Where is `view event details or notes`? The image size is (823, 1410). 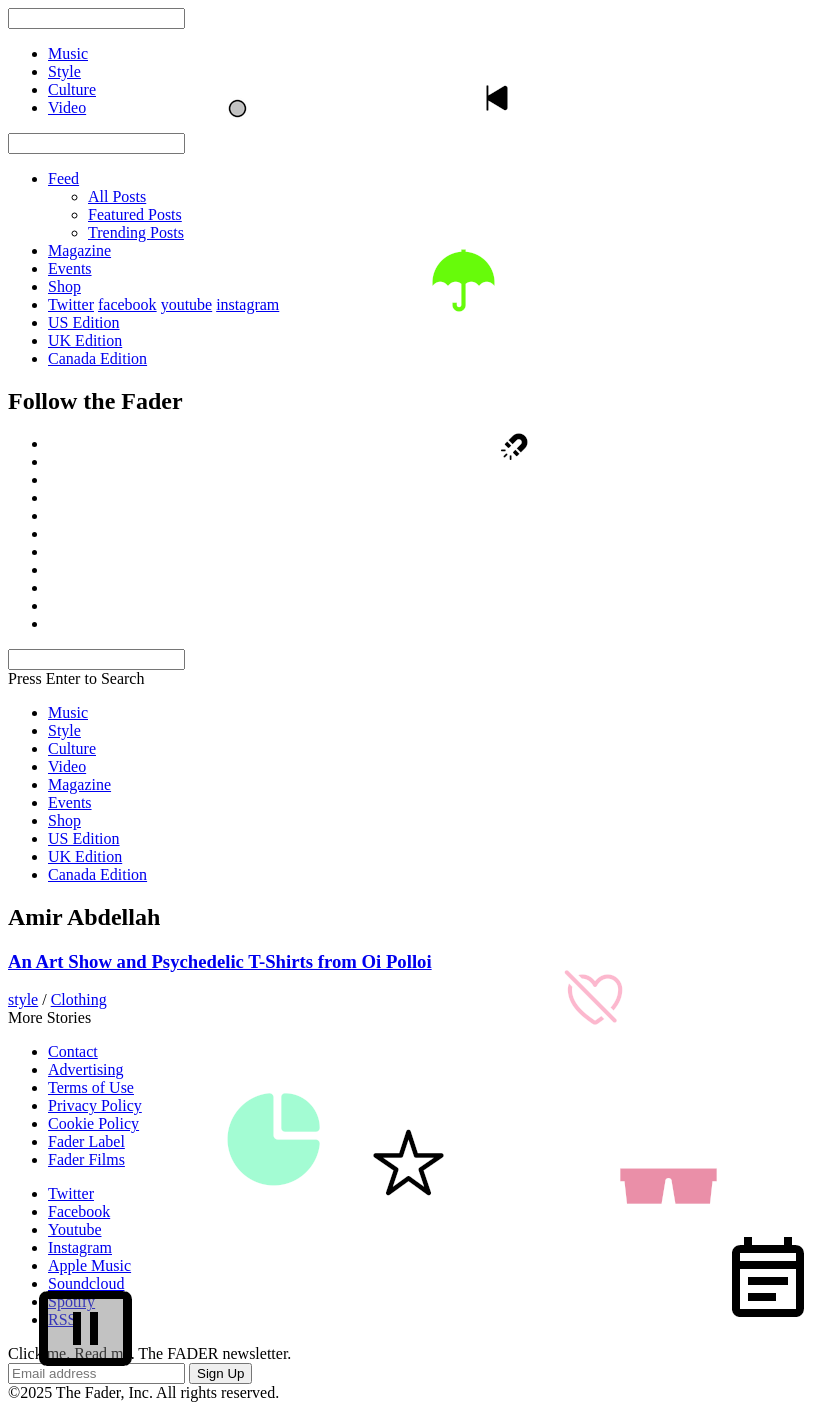 view event details or notes is located at coordinates (768, 1281).